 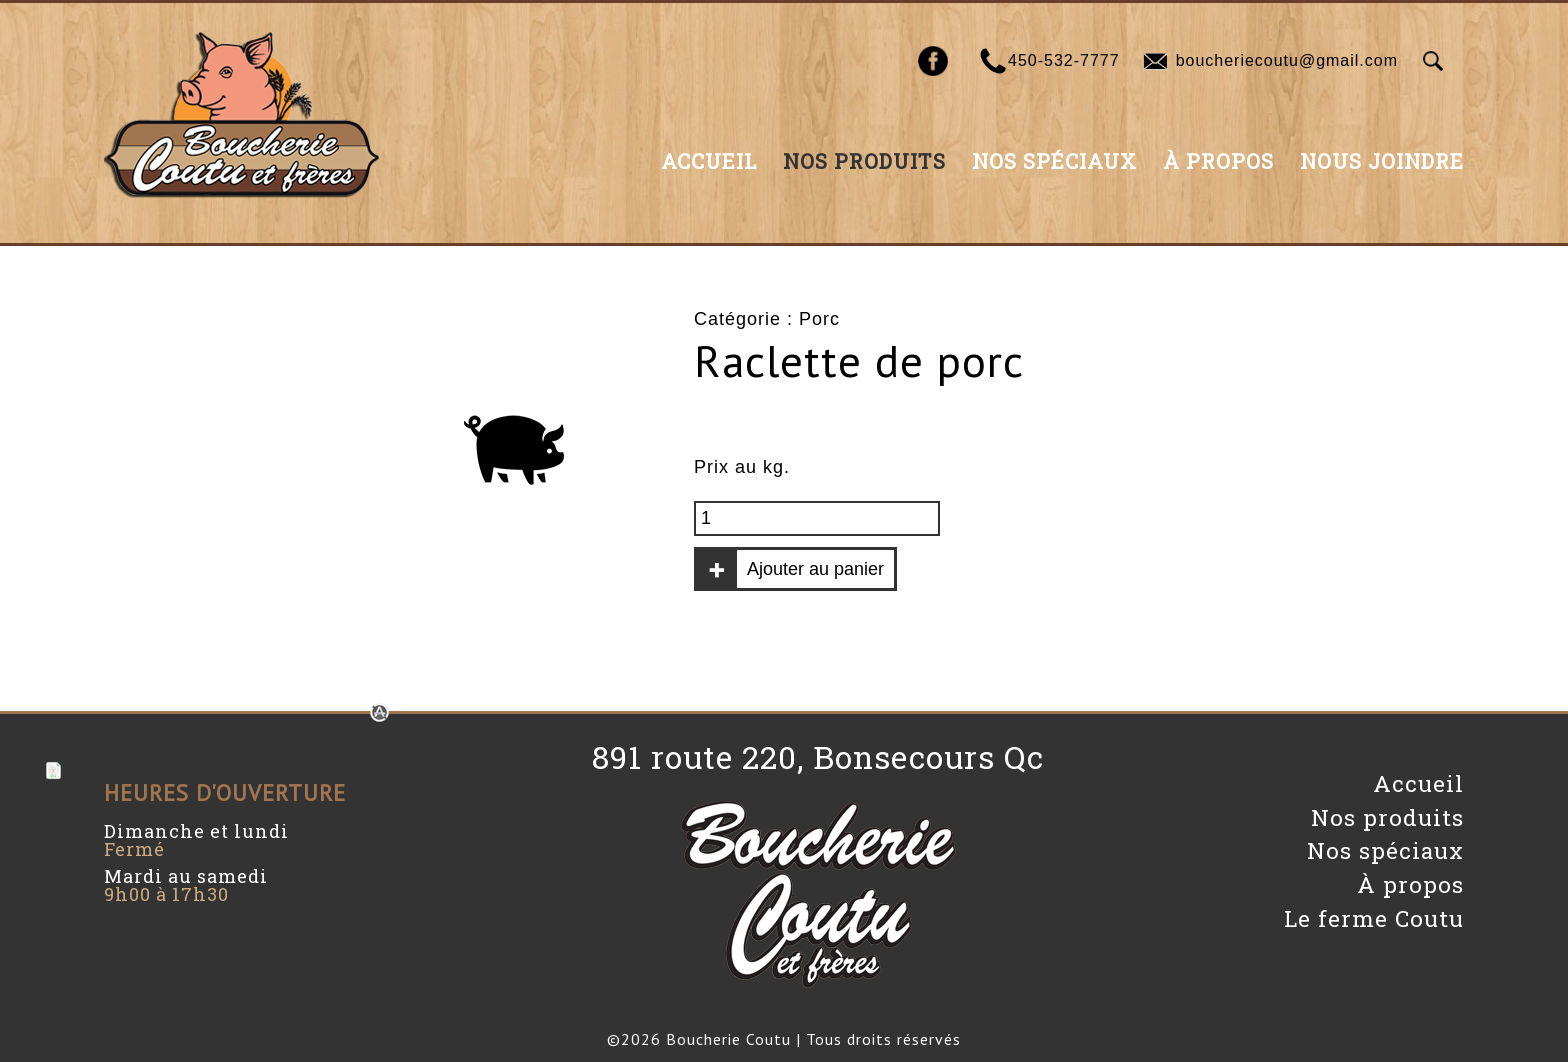 I want to click on check for available software updates, so click(x=379, y=712).